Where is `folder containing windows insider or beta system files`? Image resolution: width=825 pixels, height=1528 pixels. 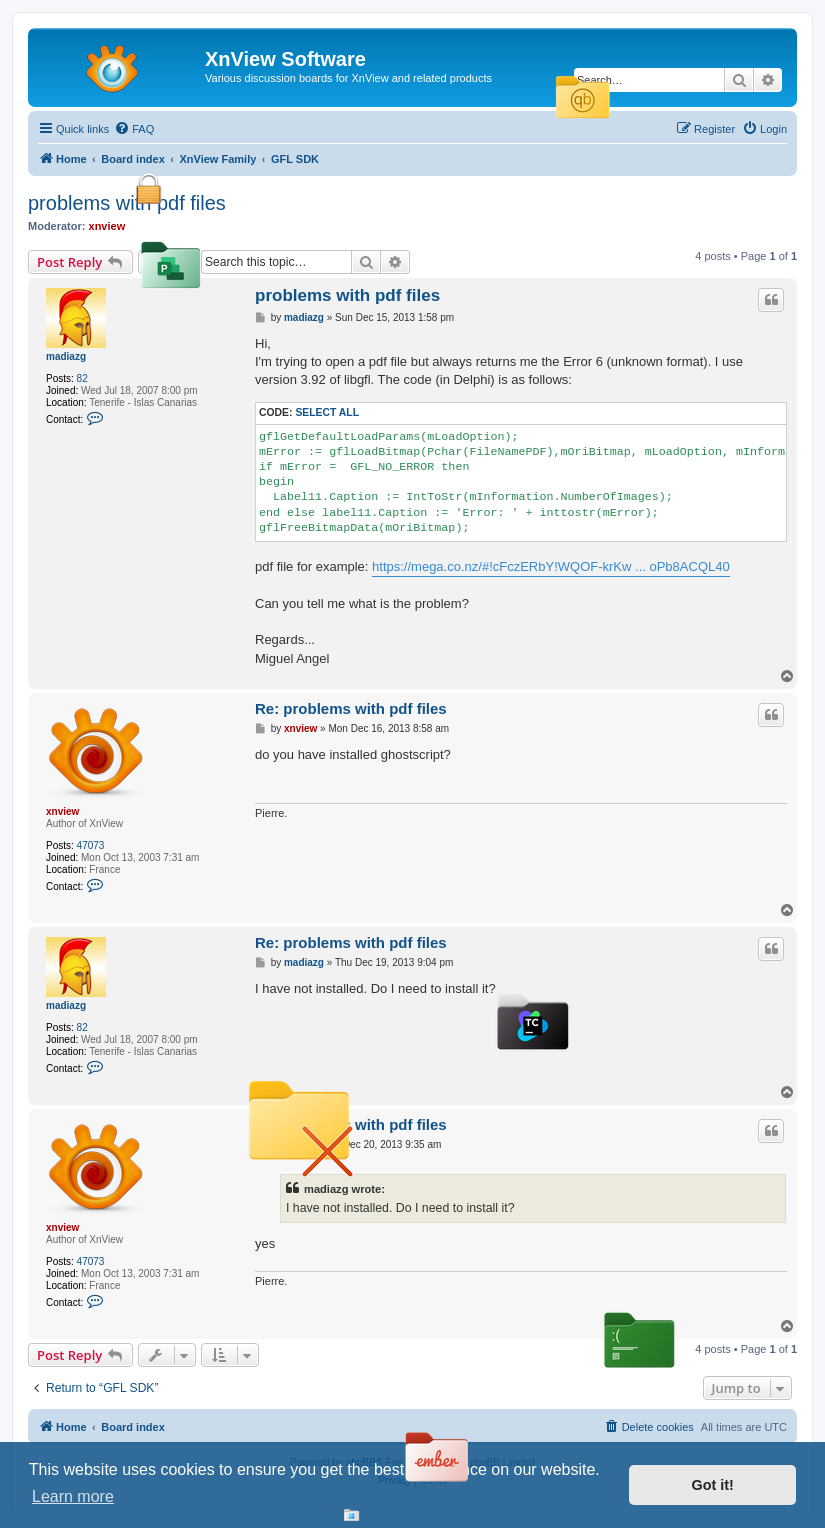 folder containing windows insider or beta system files is located at coordinates (639, 1342).